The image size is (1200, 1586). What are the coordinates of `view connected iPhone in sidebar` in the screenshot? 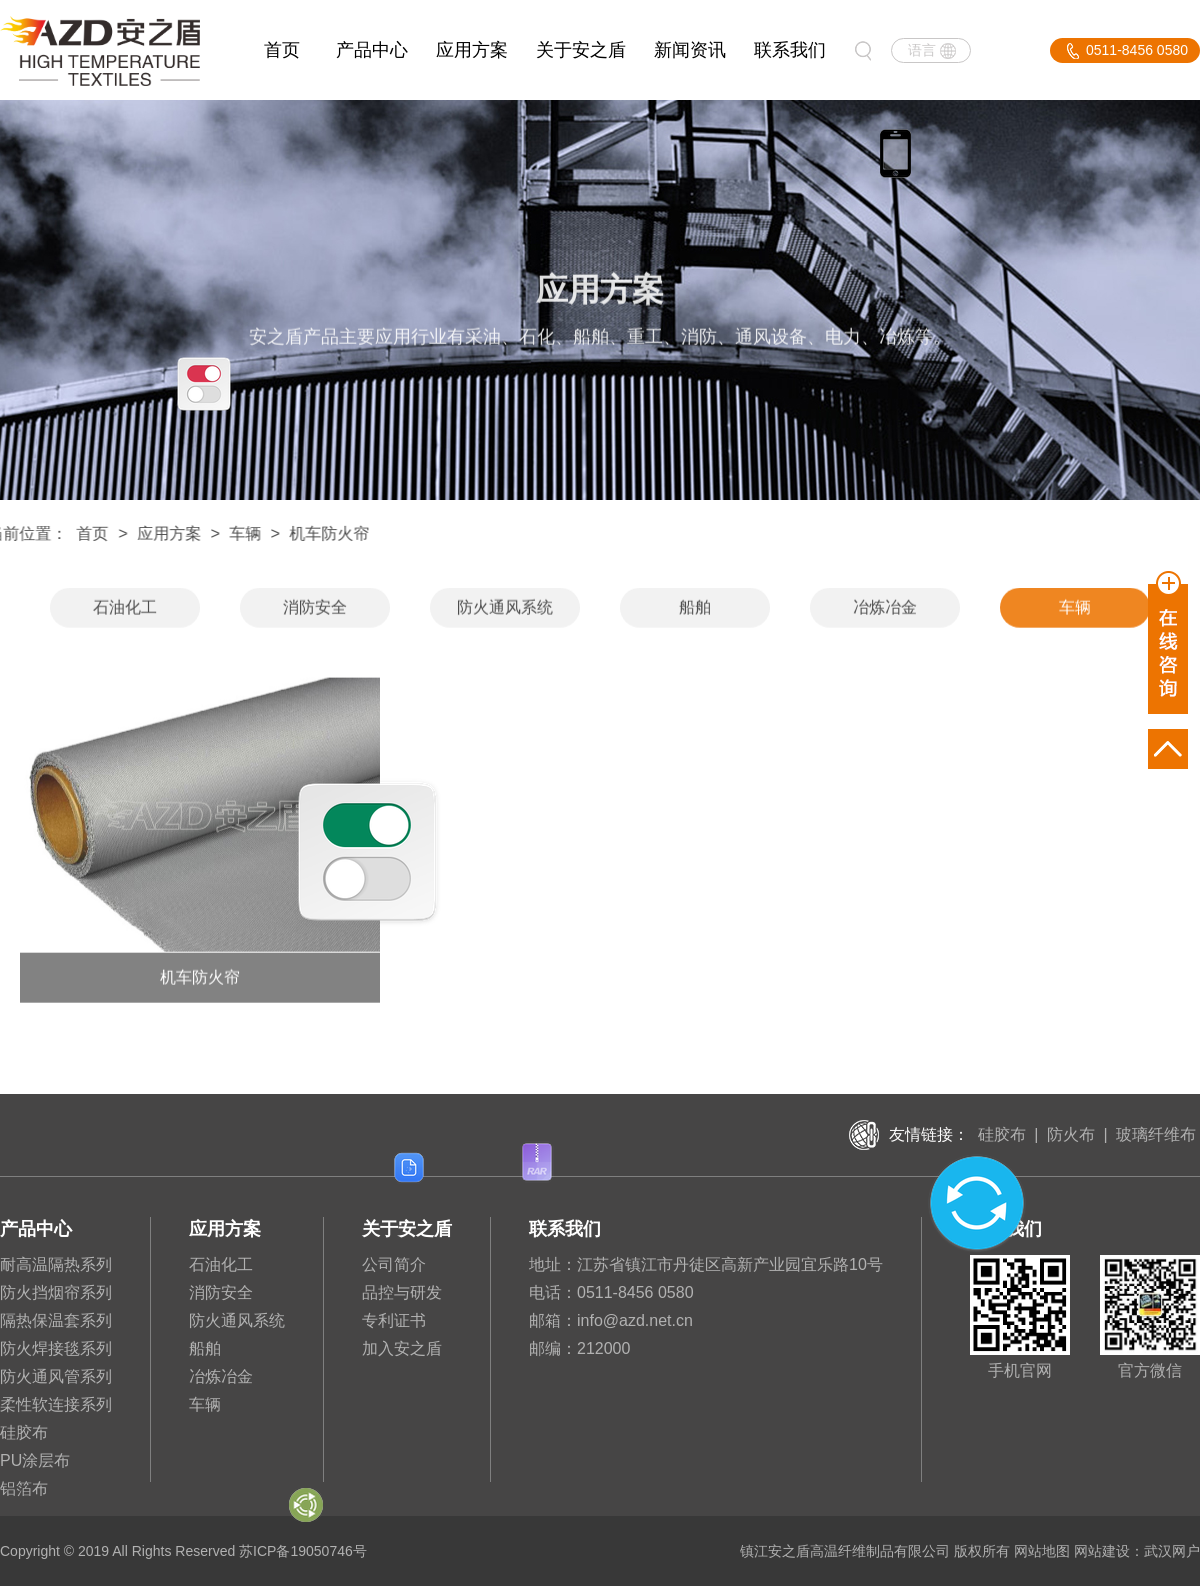 It's located at (895, 153).